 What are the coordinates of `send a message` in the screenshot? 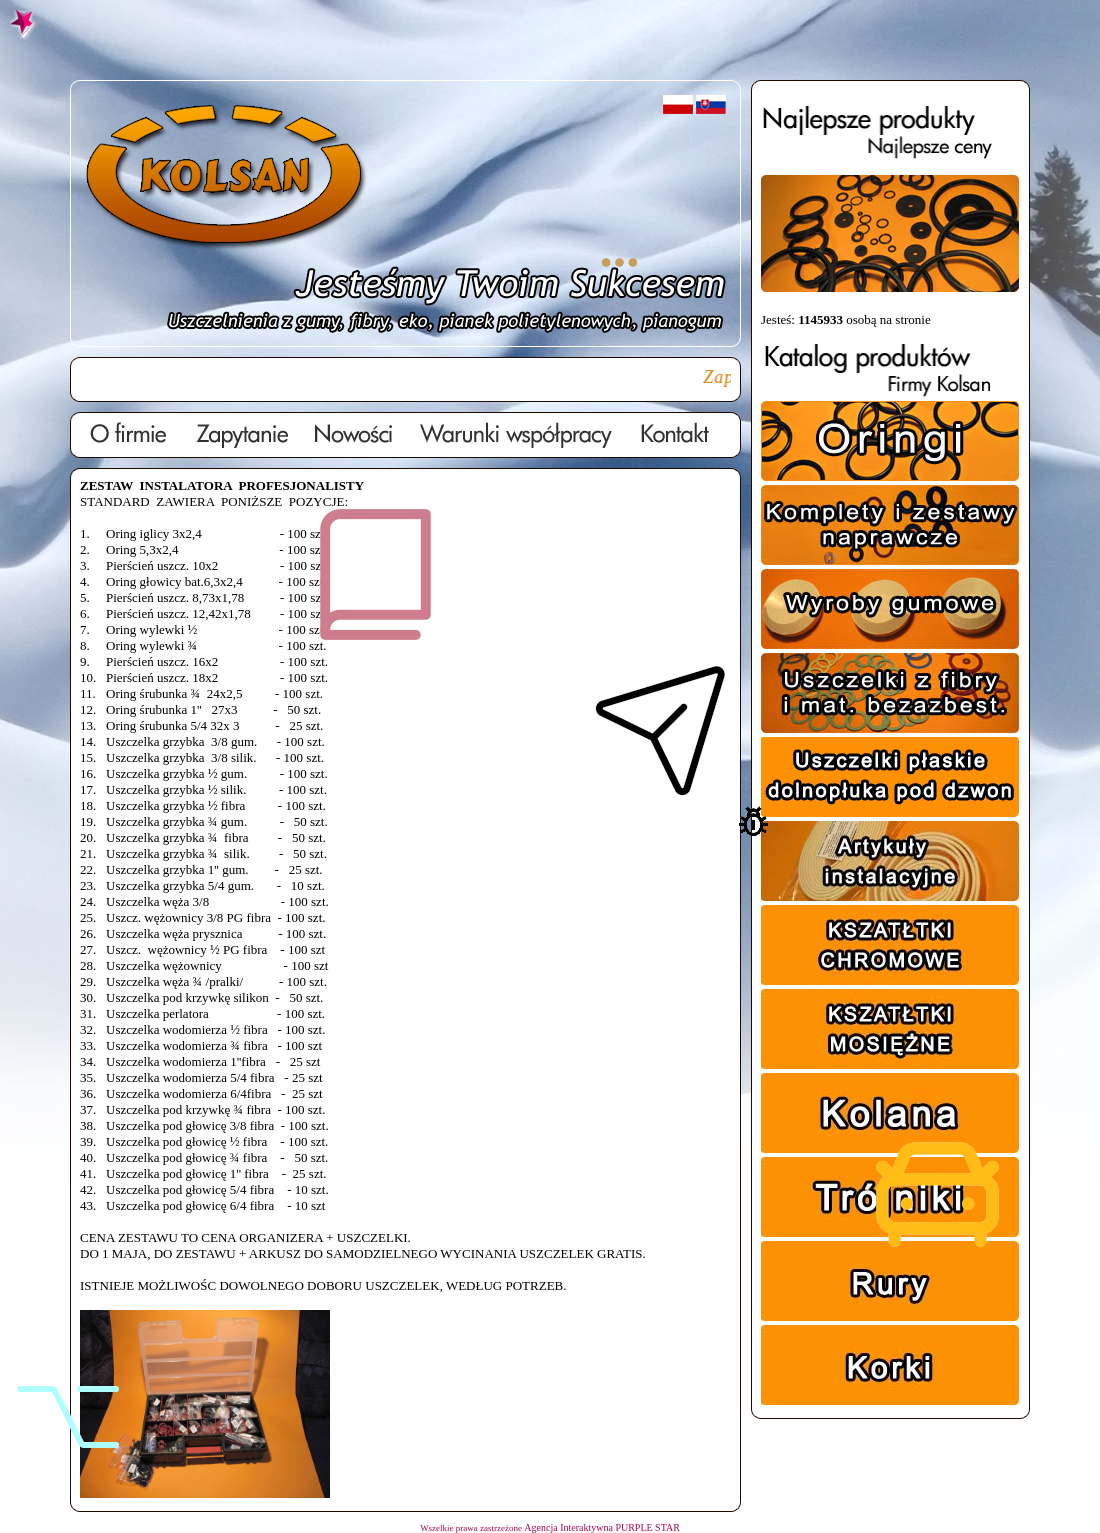 It's located at (665, 726).